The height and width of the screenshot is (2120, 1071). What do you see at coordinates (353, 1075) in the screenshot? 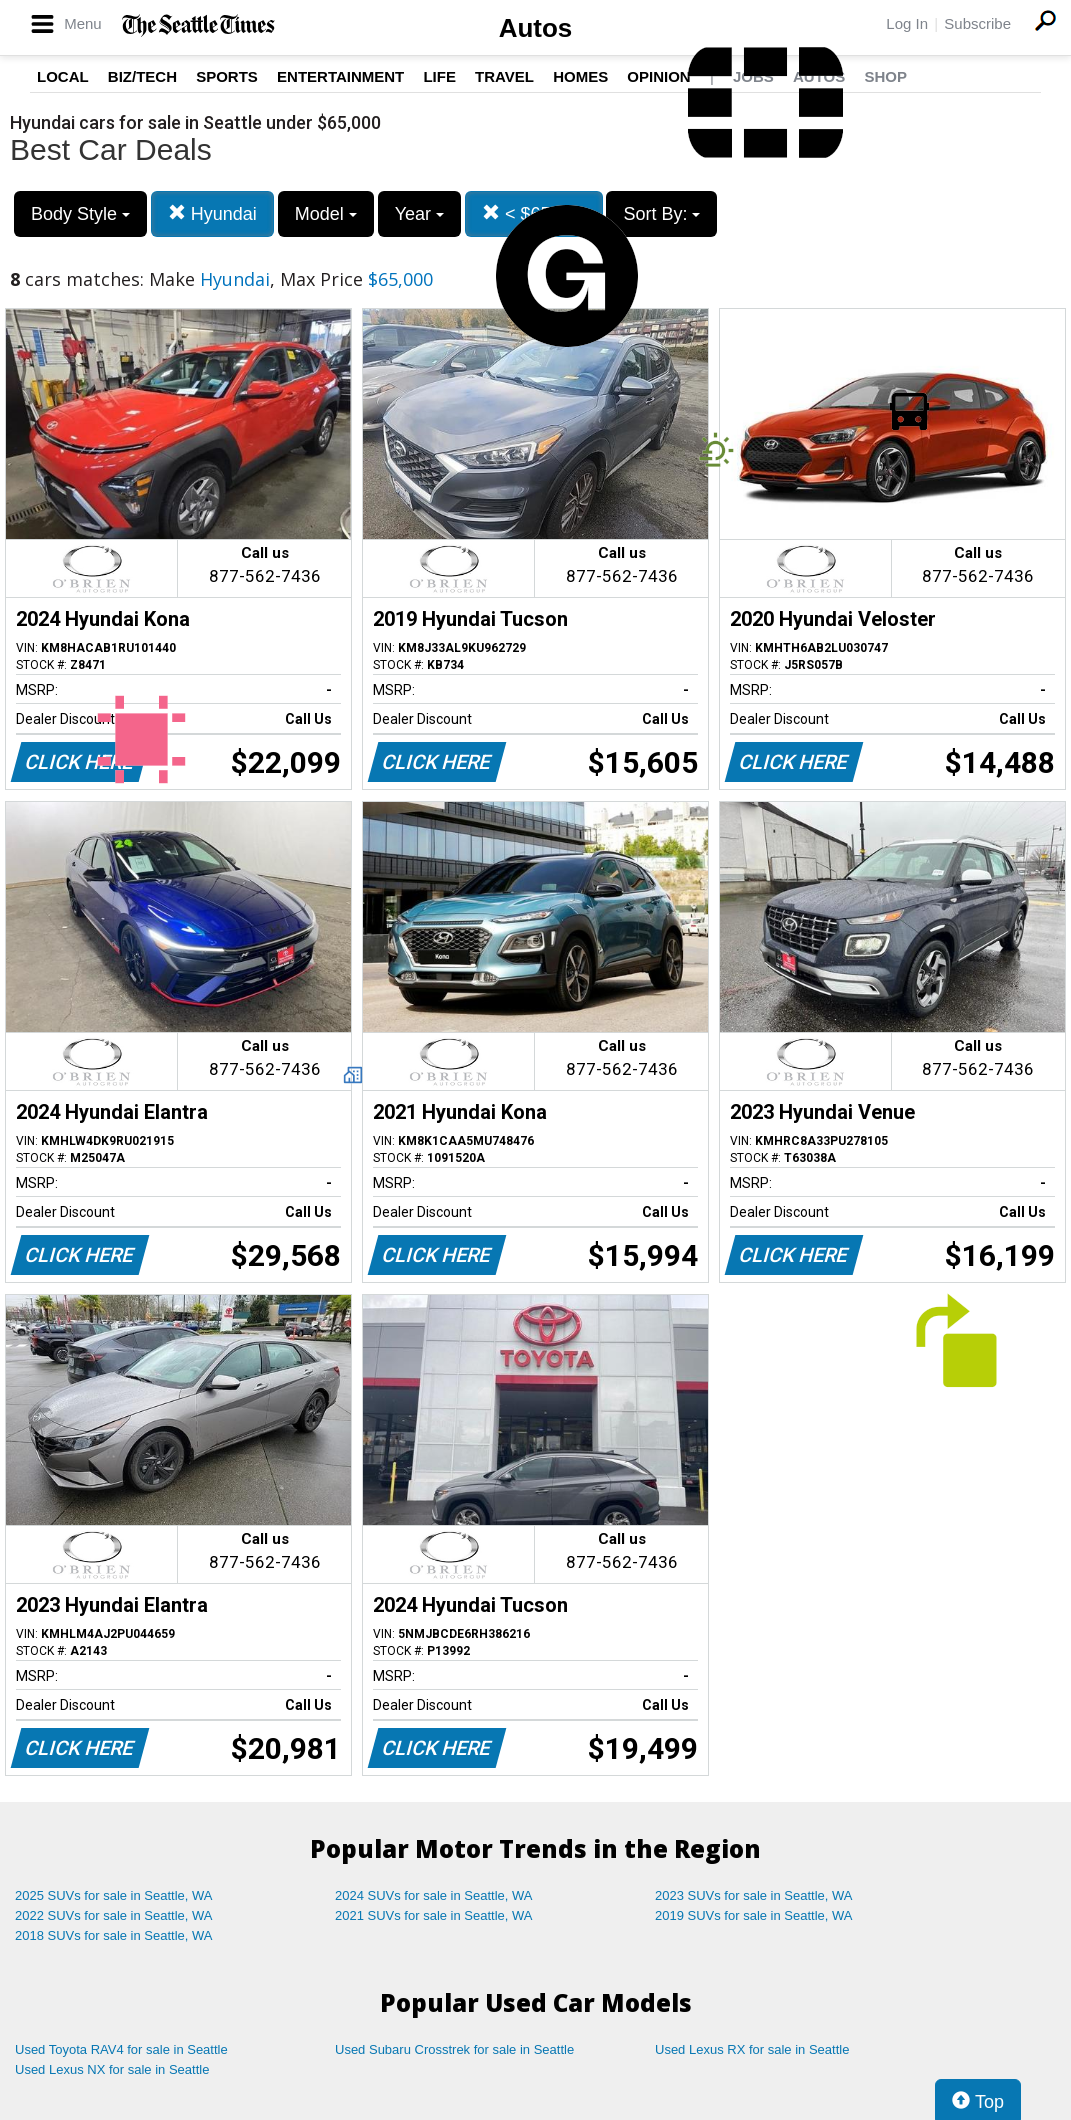
I see `access community or neighborhood features` at bounding box center [353, 1075].